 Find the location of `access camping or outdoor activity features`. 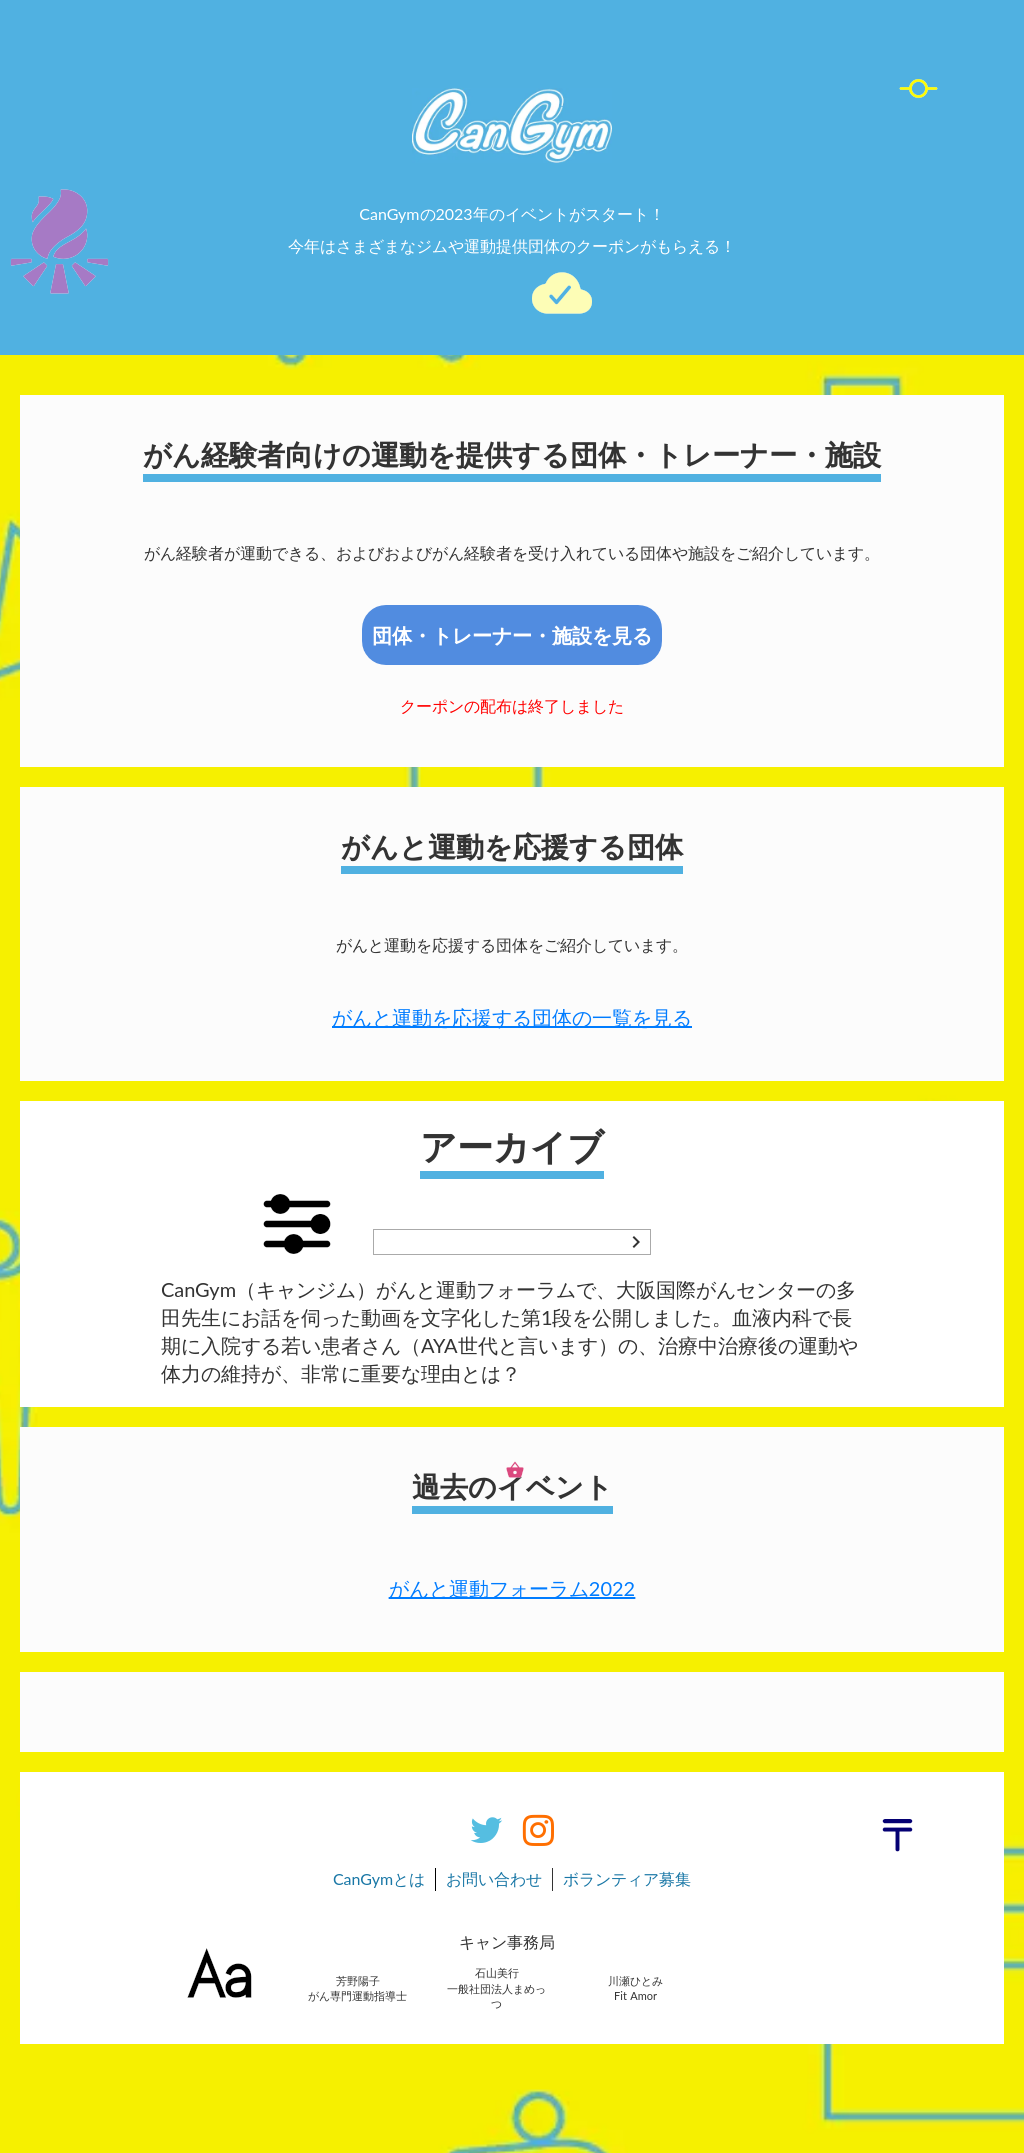

access camping or outdoor activity features is located at coordinates (59, 241).